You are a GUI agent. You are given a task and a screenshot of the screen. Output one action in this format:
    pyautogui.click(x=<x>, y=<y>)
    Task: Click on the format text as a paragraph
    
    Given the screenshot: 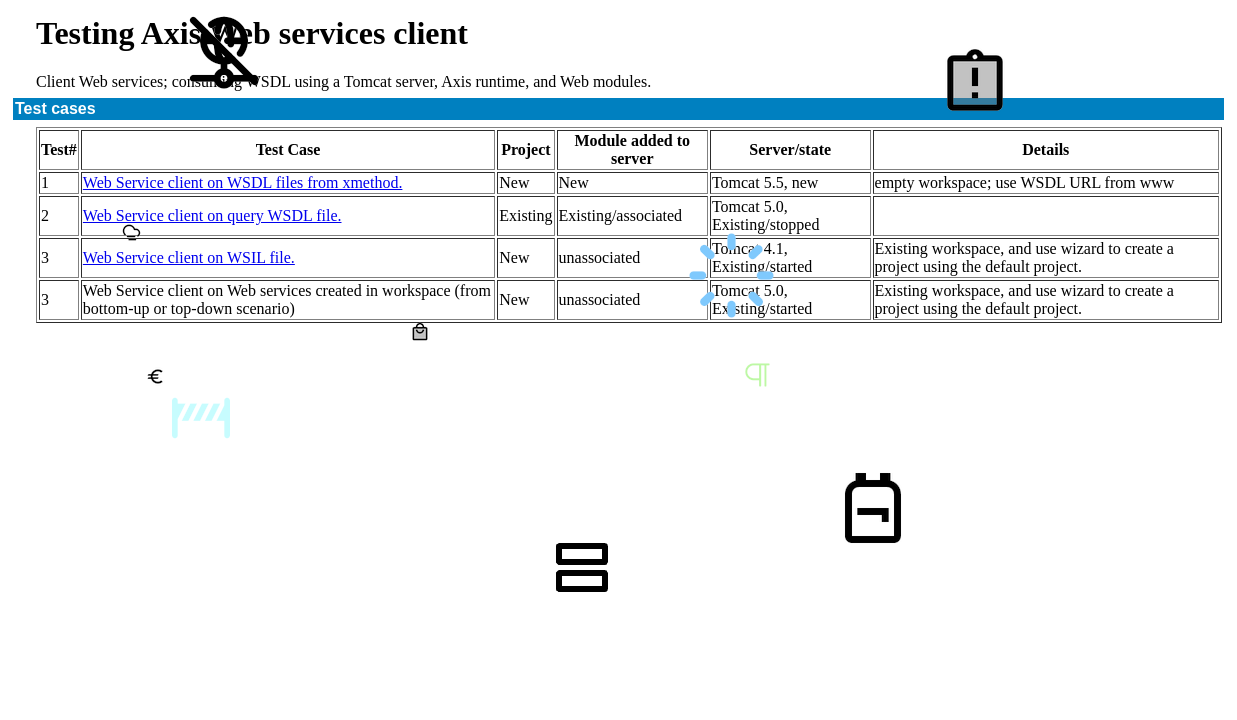 What is the action you would take?
    pyautogui.click(x=758, y=375)
    